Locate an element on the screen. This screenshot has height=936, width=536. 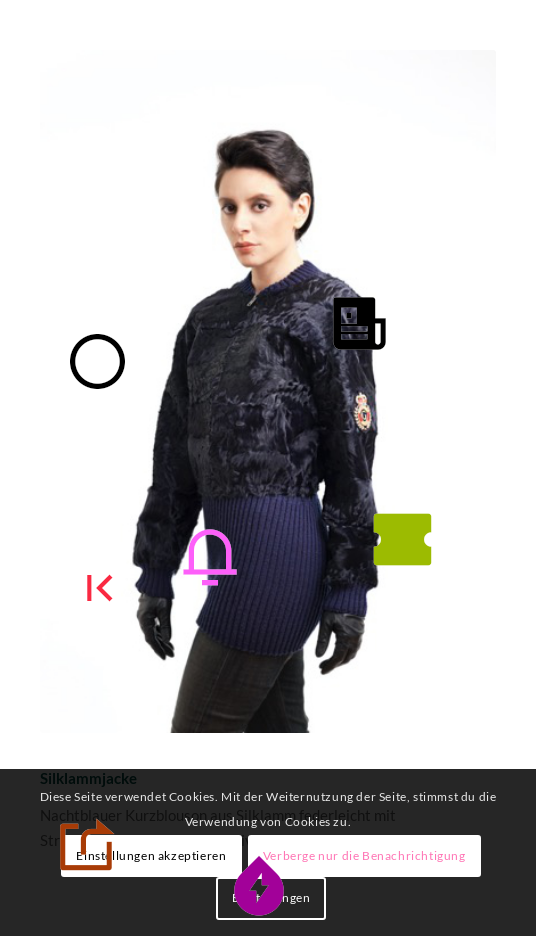
view news articles is located at coordinates (359, 323).